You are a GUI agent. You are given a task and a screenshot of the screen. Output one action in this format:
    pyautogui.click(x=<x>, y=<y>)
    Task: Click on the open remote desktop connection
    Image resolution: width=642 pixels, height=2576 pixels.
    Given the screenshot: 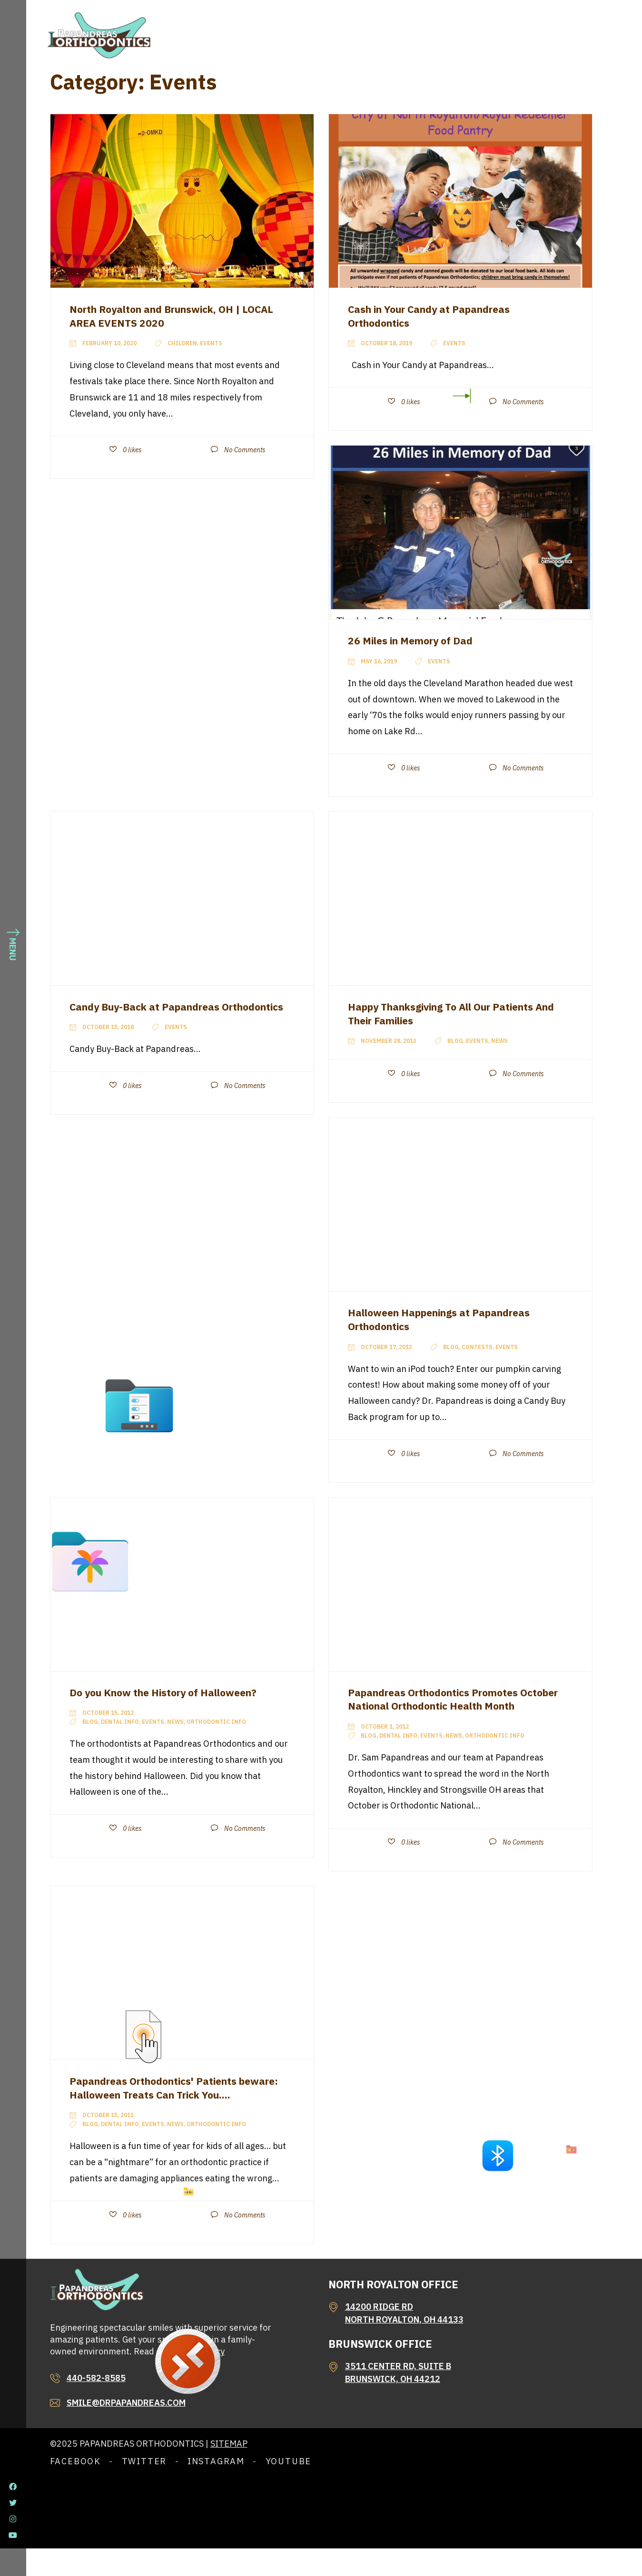 What is the action you would take?
    pyautogui.click(x=188, y=2361)
    